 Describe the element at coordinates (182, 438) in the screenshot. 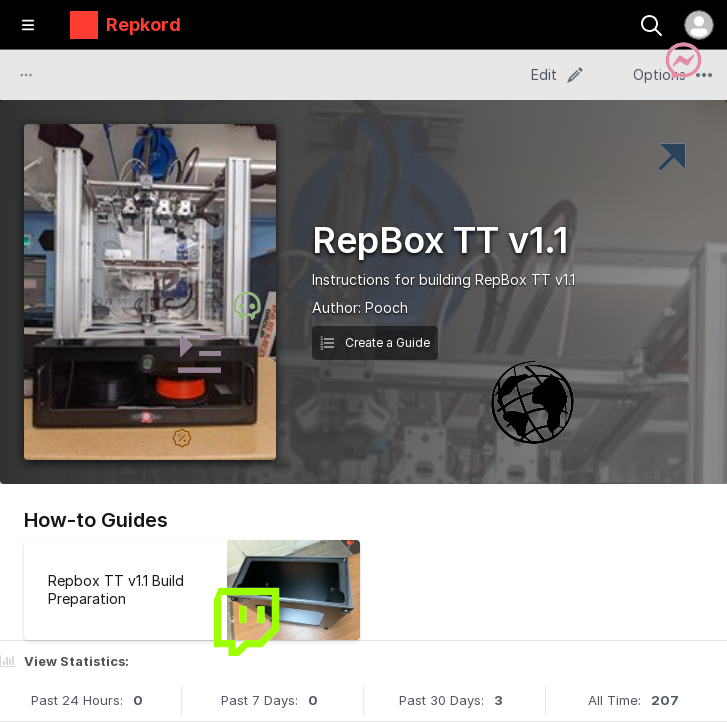

I see `view available discounts or promotions` at that location.